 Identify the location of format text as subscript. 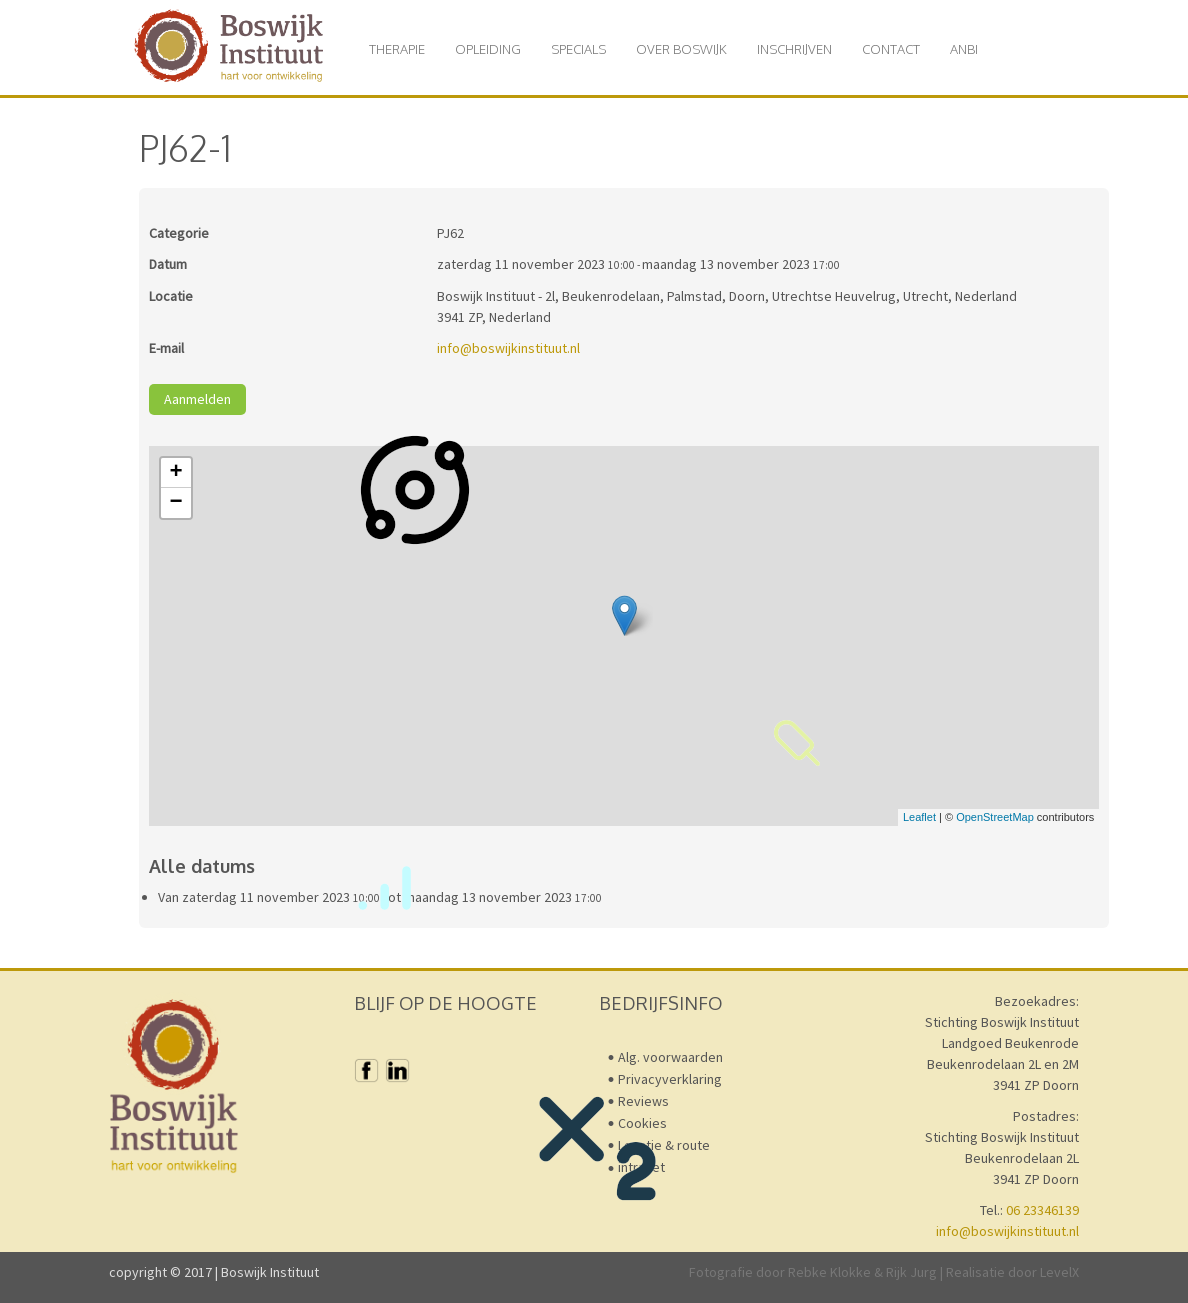
(597, 1148).